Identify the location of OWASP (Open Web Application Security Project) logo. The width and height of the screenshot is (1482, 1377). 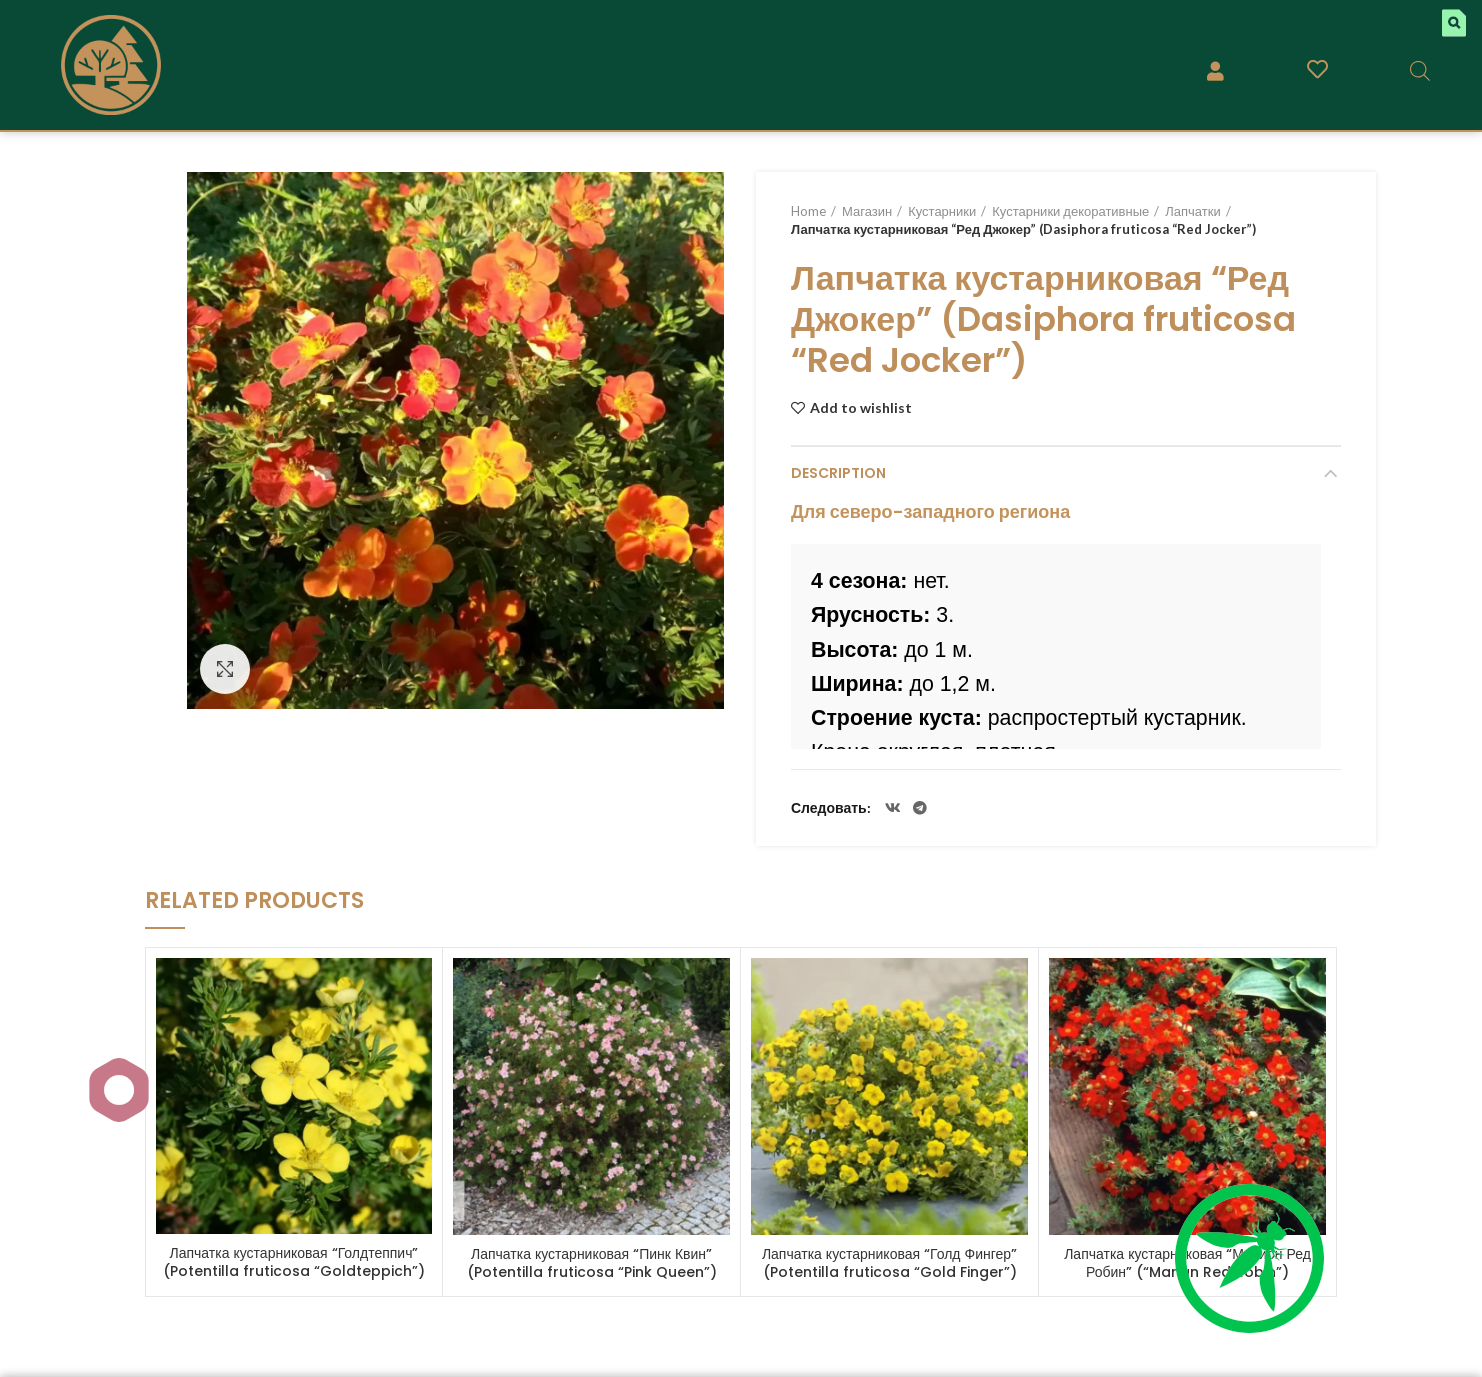
(1249, 1258).